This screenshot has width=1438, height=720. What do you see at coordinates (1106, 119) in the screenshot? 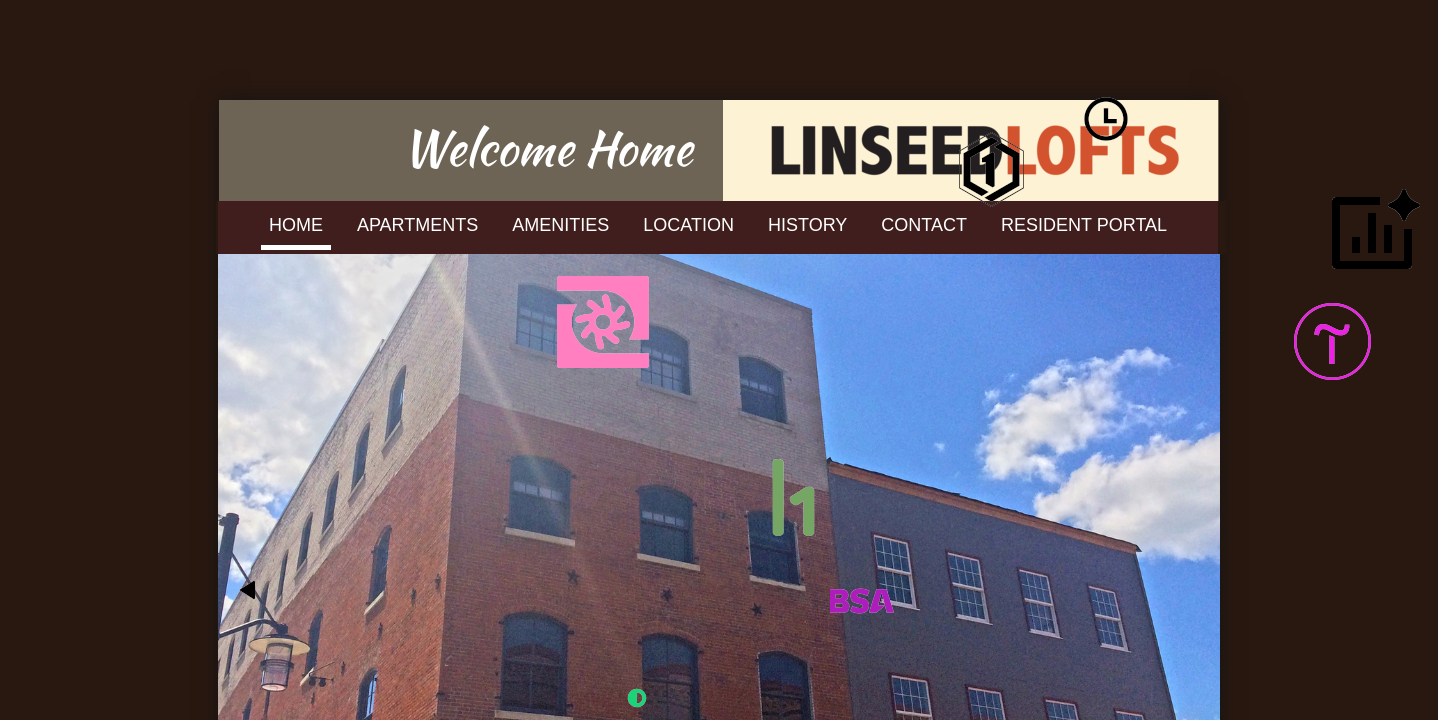
I see `view time or clock settings` at bounding box center [1106, 119].